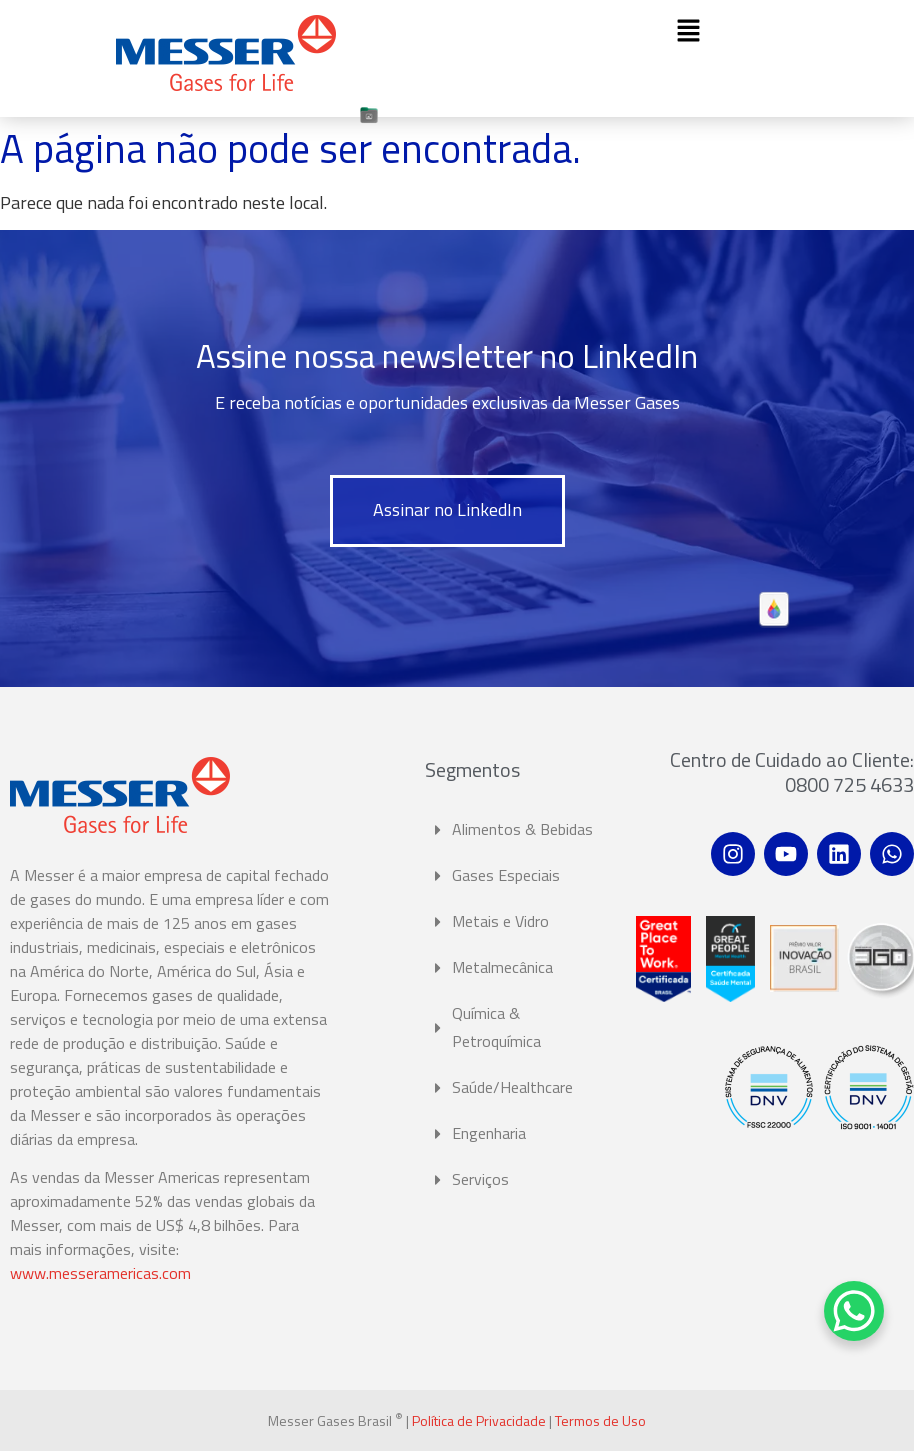 The image size is (914, 1451). Describe the element at coordinates (774, 609) in the screenshot. I see `it87 hardware monitoring sensor data file` at that location.